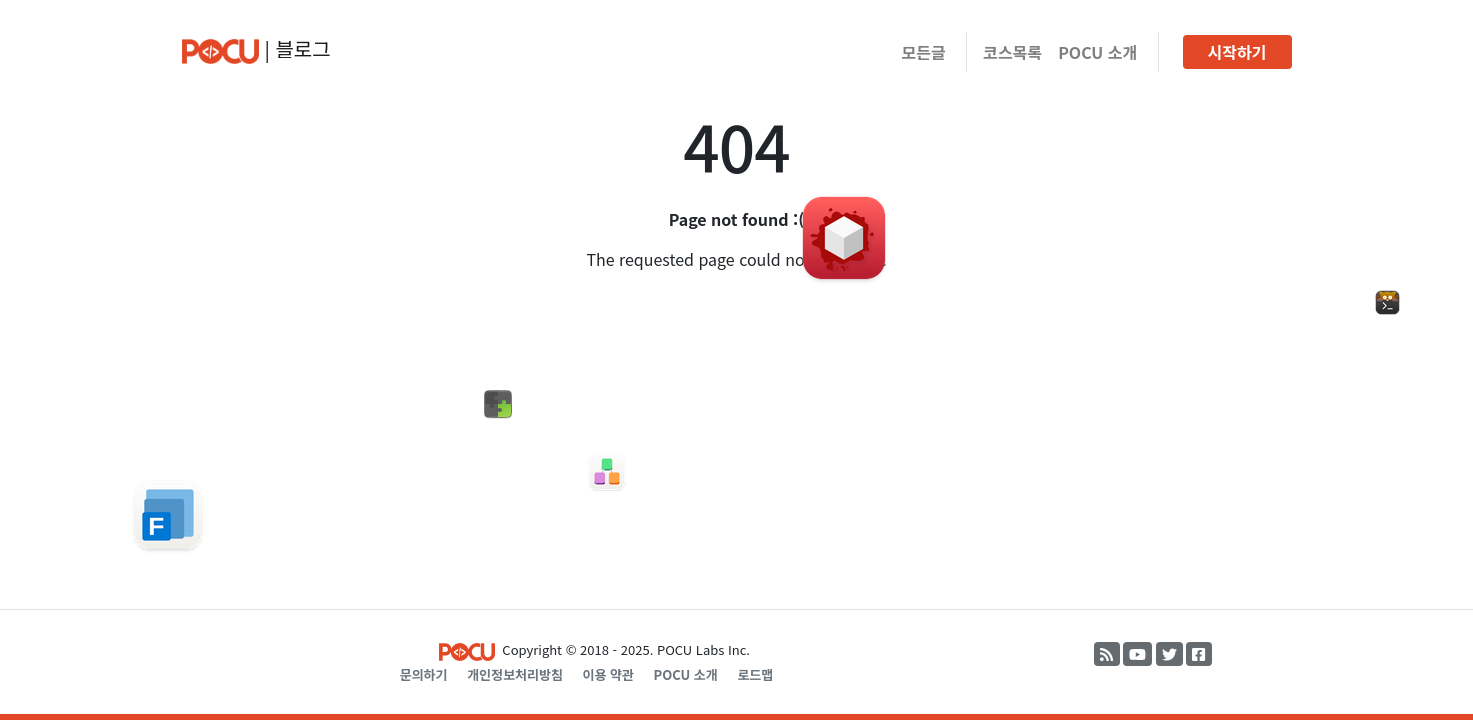 Image resolution: width=1473 pixels, height=720 pixels. What do you see at coordinates (607, 472) in the screenshot?
I see `open GTK Node Editor application` at bounding box center [607, 472].